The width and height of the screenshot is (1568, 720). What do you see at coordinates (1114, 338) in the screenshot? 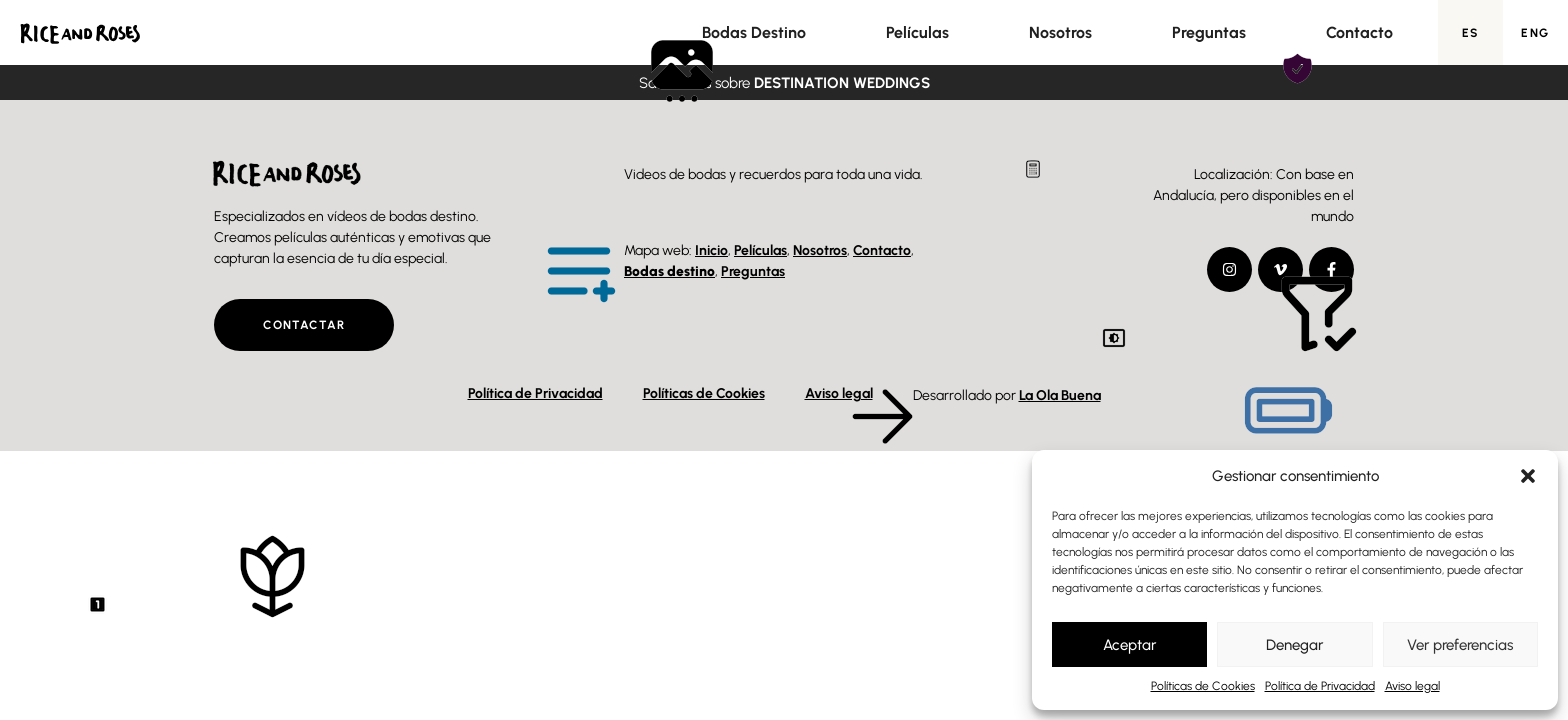
I see `adjust display brightness settings` at bounding box center [1114, 338].